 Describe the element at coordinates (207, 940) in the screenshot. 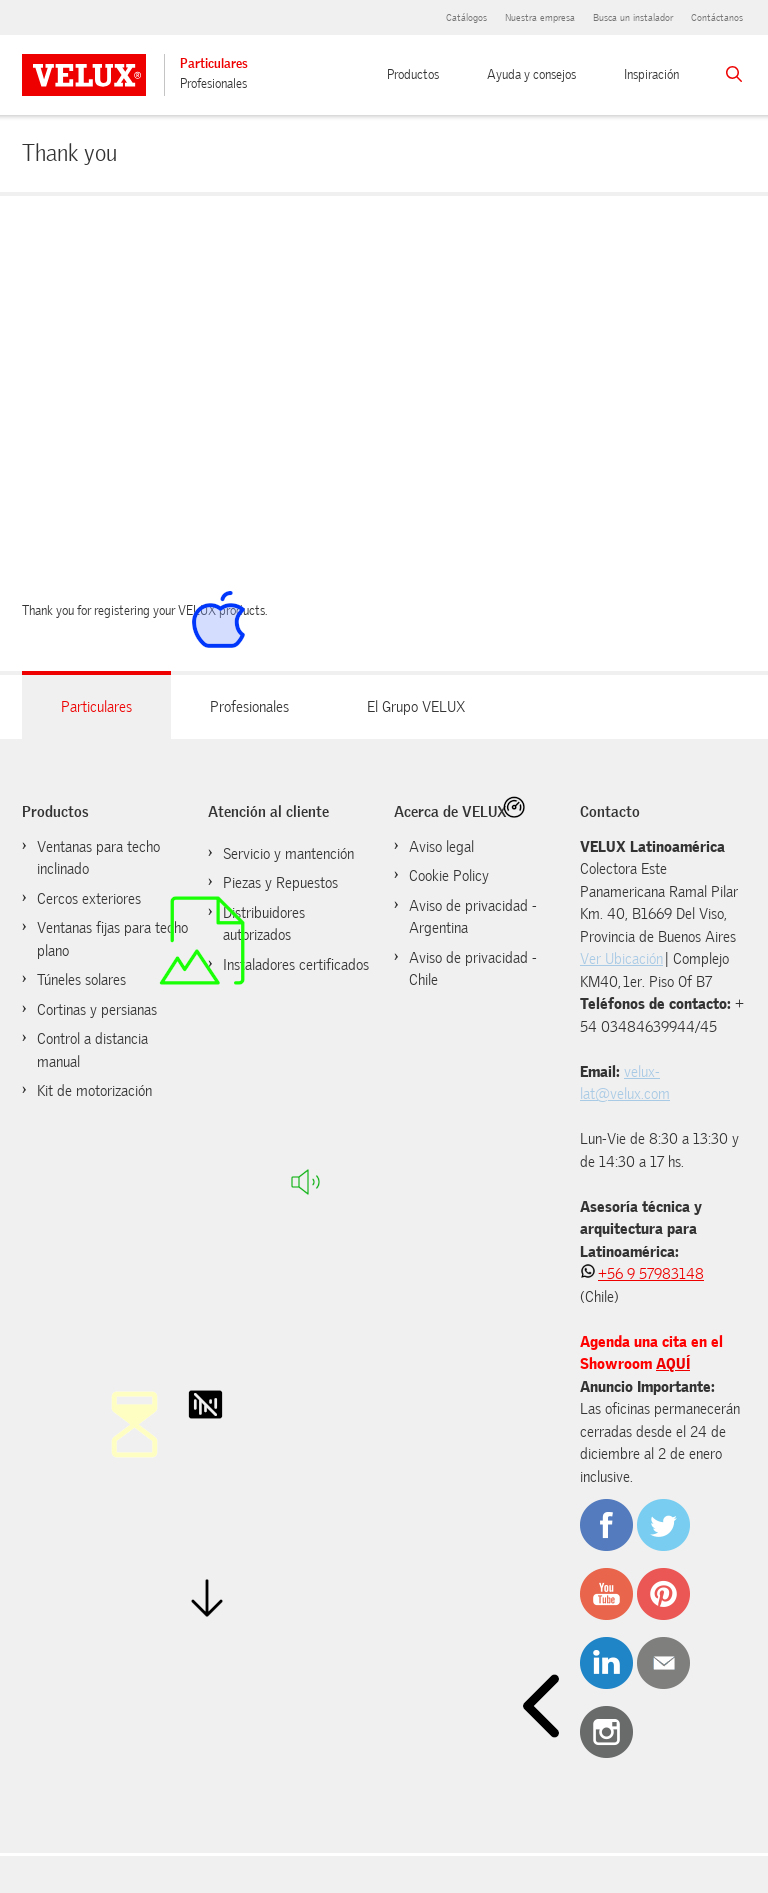

I see `view image file` at that location.